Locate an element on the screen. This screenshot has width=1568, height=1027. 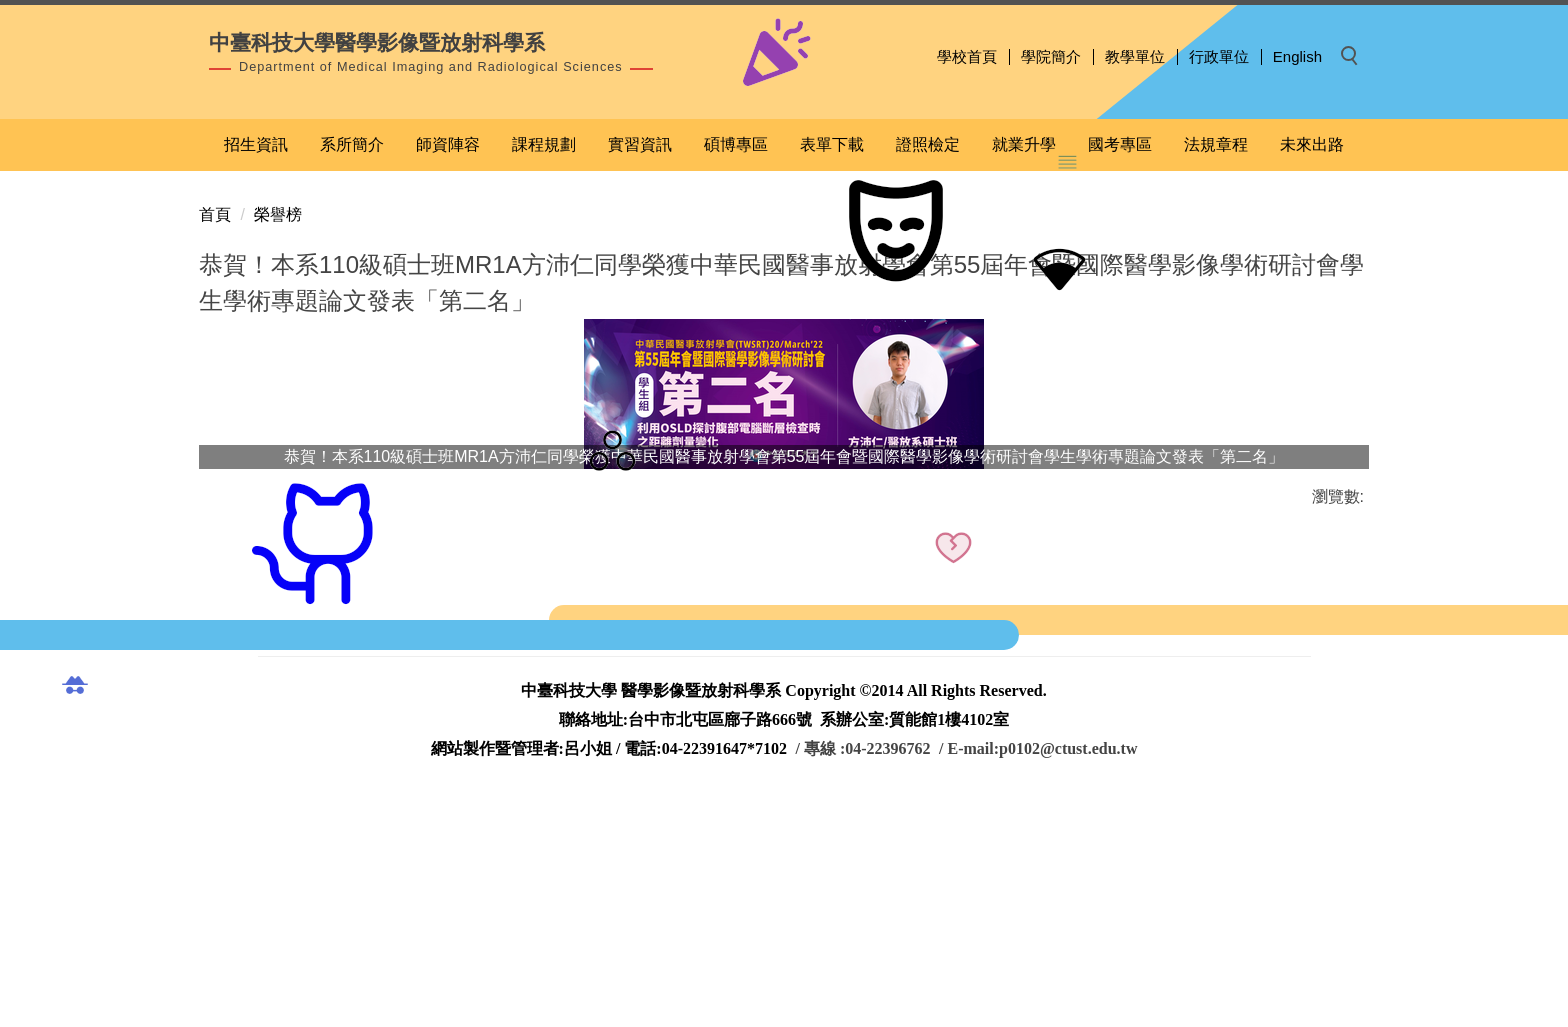
justify text alignment is located at coordinates (1067, 162).